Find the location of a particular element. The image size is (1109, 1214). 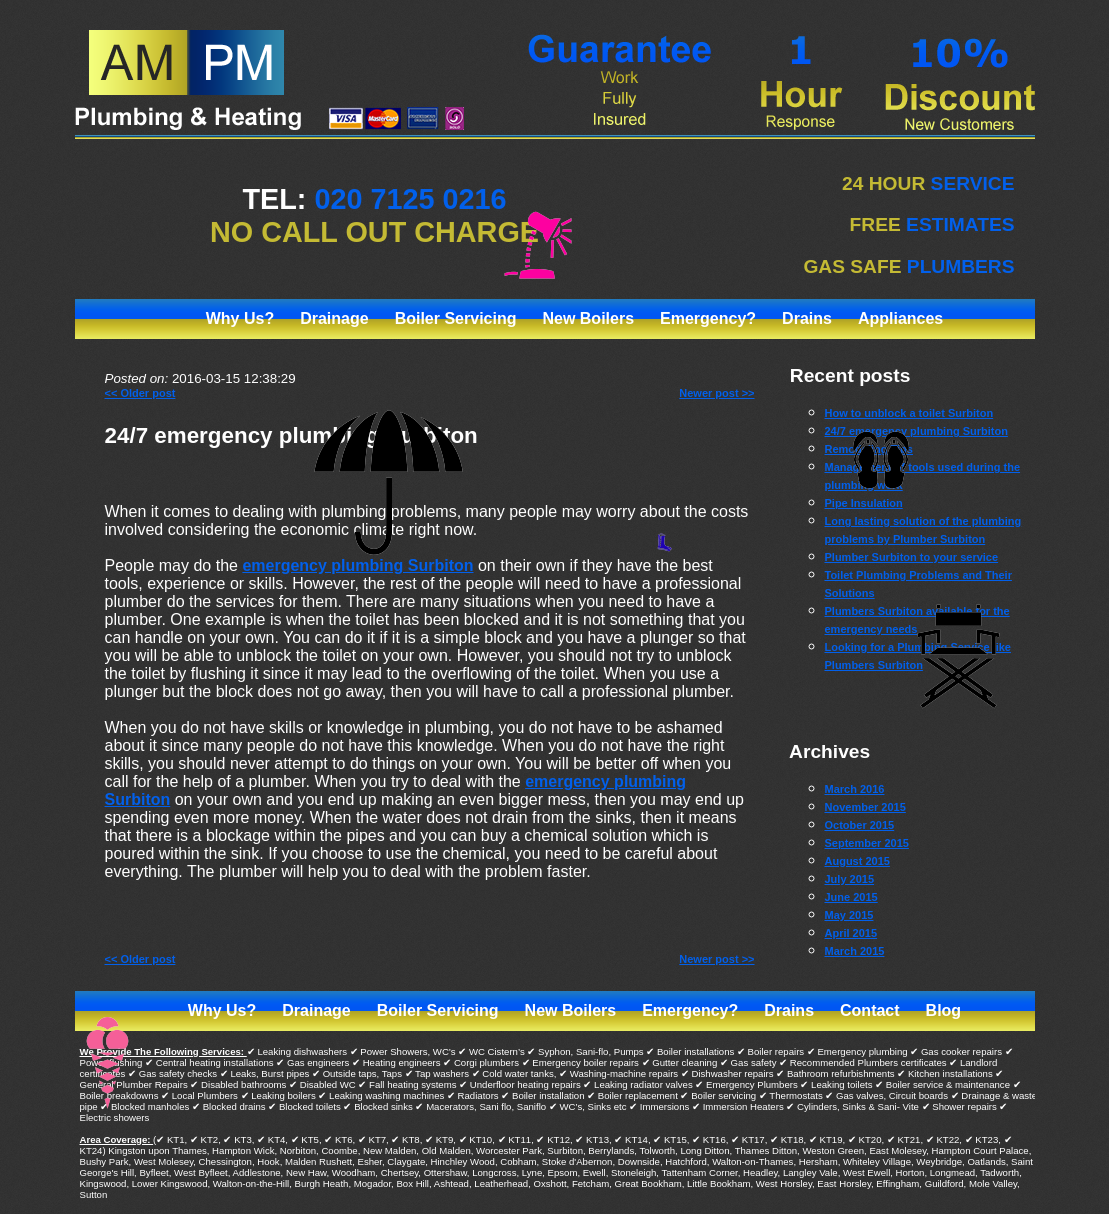

browse beach or summer-related content is located at coordinates (881, 460).